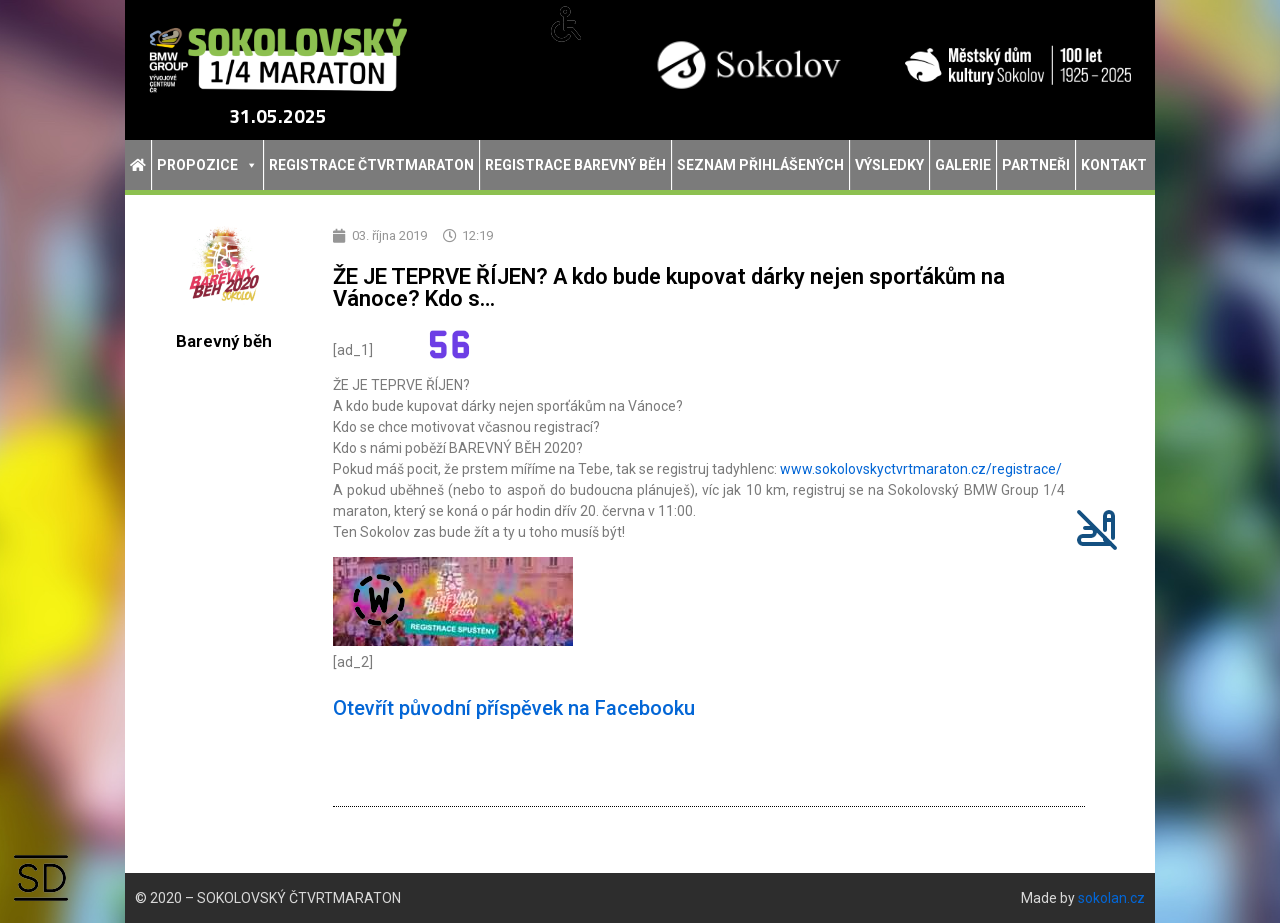  I want to click on switch to standard definition video quality, so click(41, 878).